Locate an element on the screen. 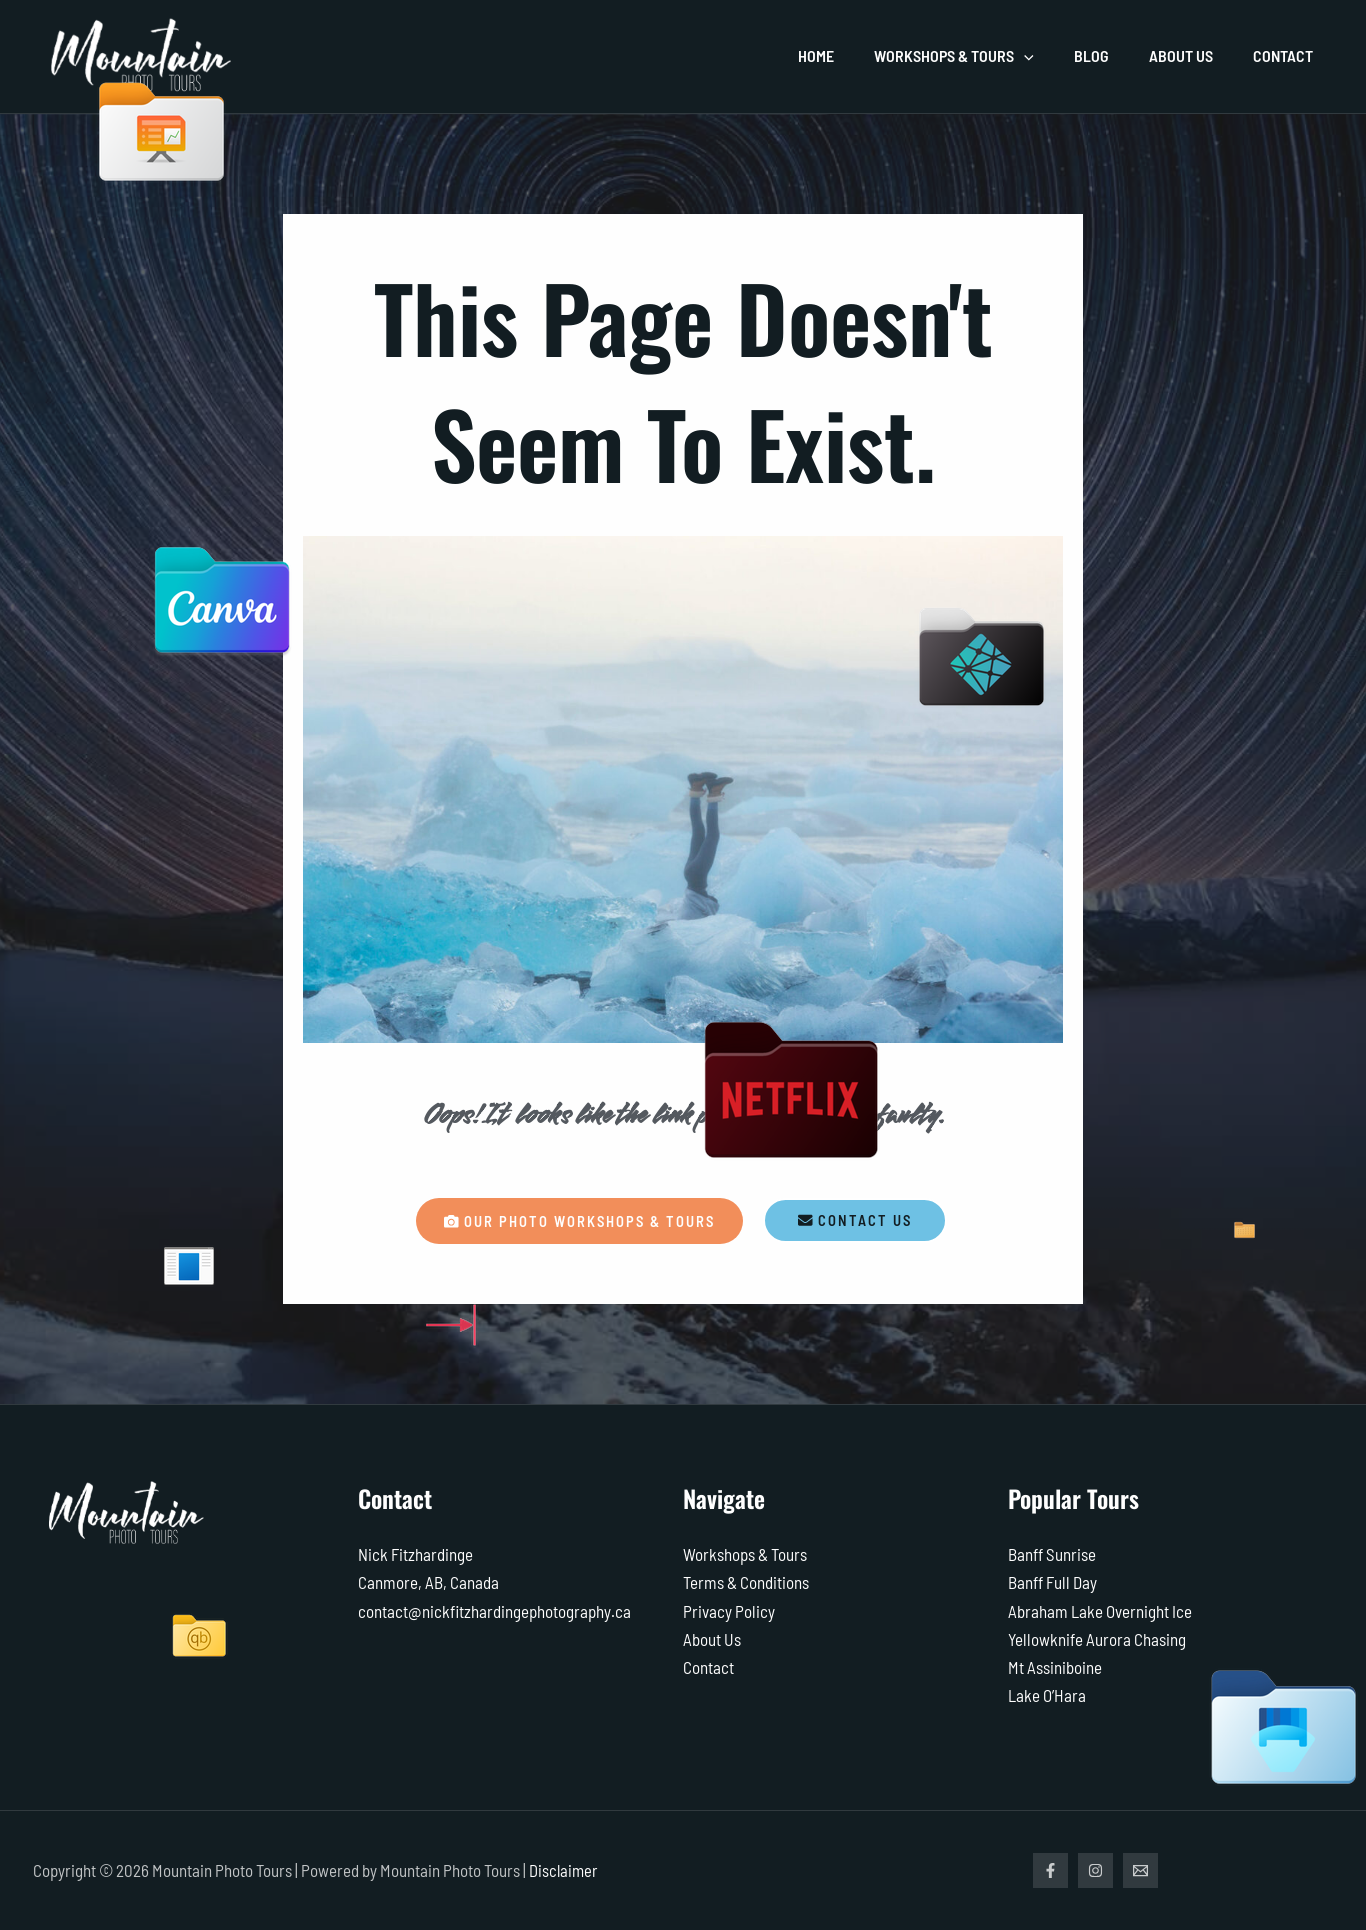 This screenshot has height=1930, width=1366. open the eatbiscuit application folder is located at coordinates (1244, 1230).